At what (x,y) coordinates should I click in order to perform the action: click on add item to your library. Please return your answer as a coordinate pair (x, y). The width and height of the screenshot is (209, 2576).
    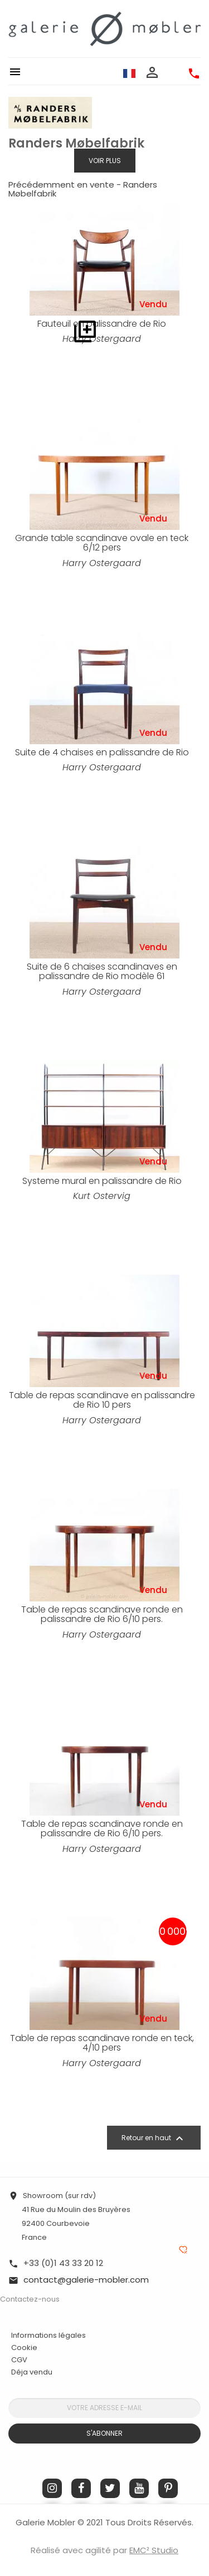
    Looking at the image, I should click on (85, 331).